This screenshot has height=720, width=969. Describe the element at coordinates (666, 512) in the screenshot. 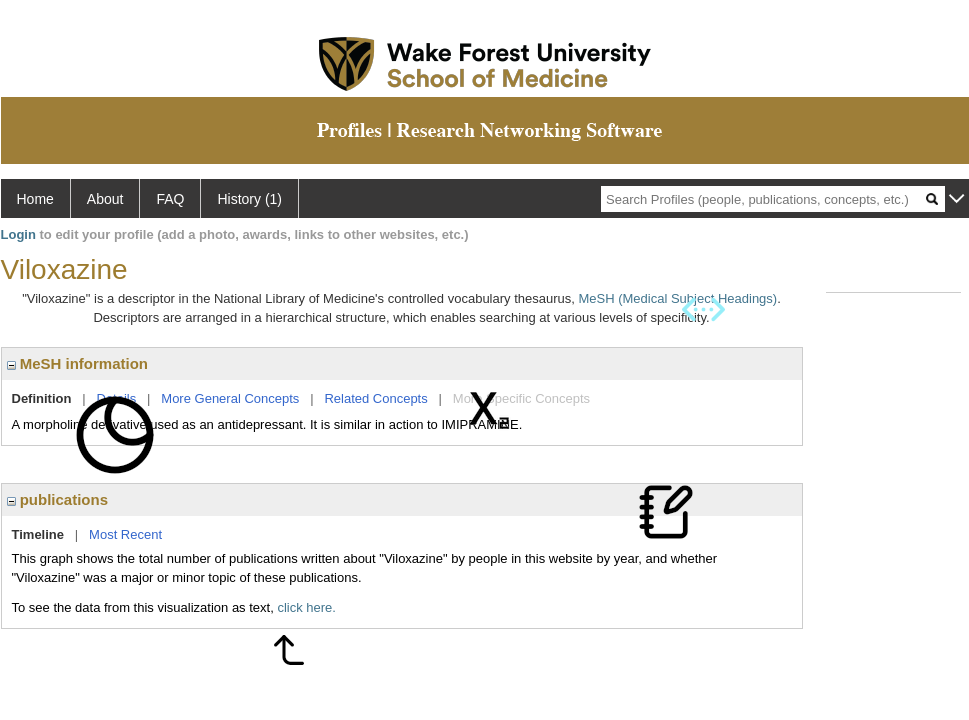

I see `edit notes or journal entries` at that location.